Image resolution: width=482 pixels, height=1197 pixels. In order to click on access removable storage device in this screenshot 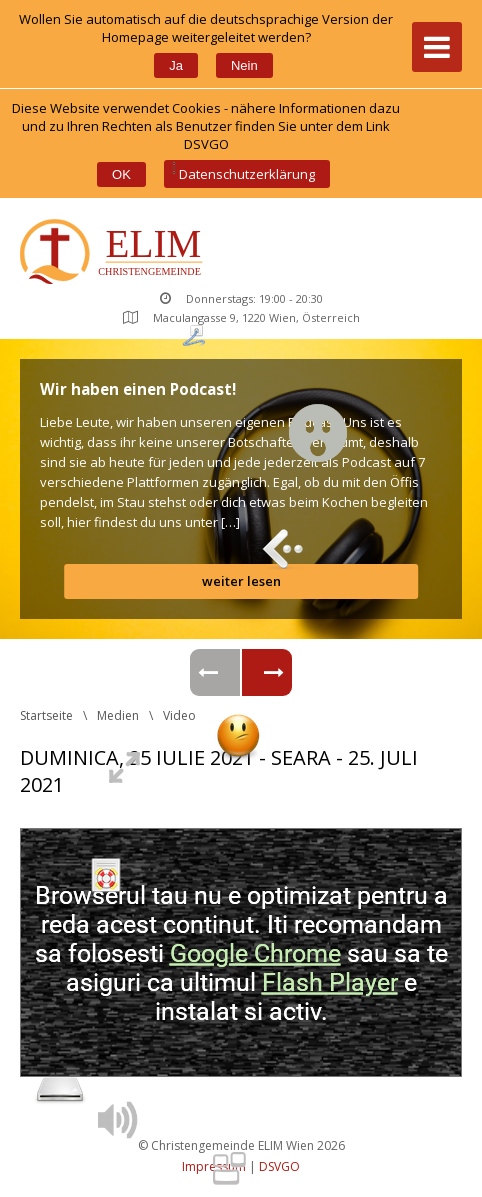, I will do `click(60, 1090)`.